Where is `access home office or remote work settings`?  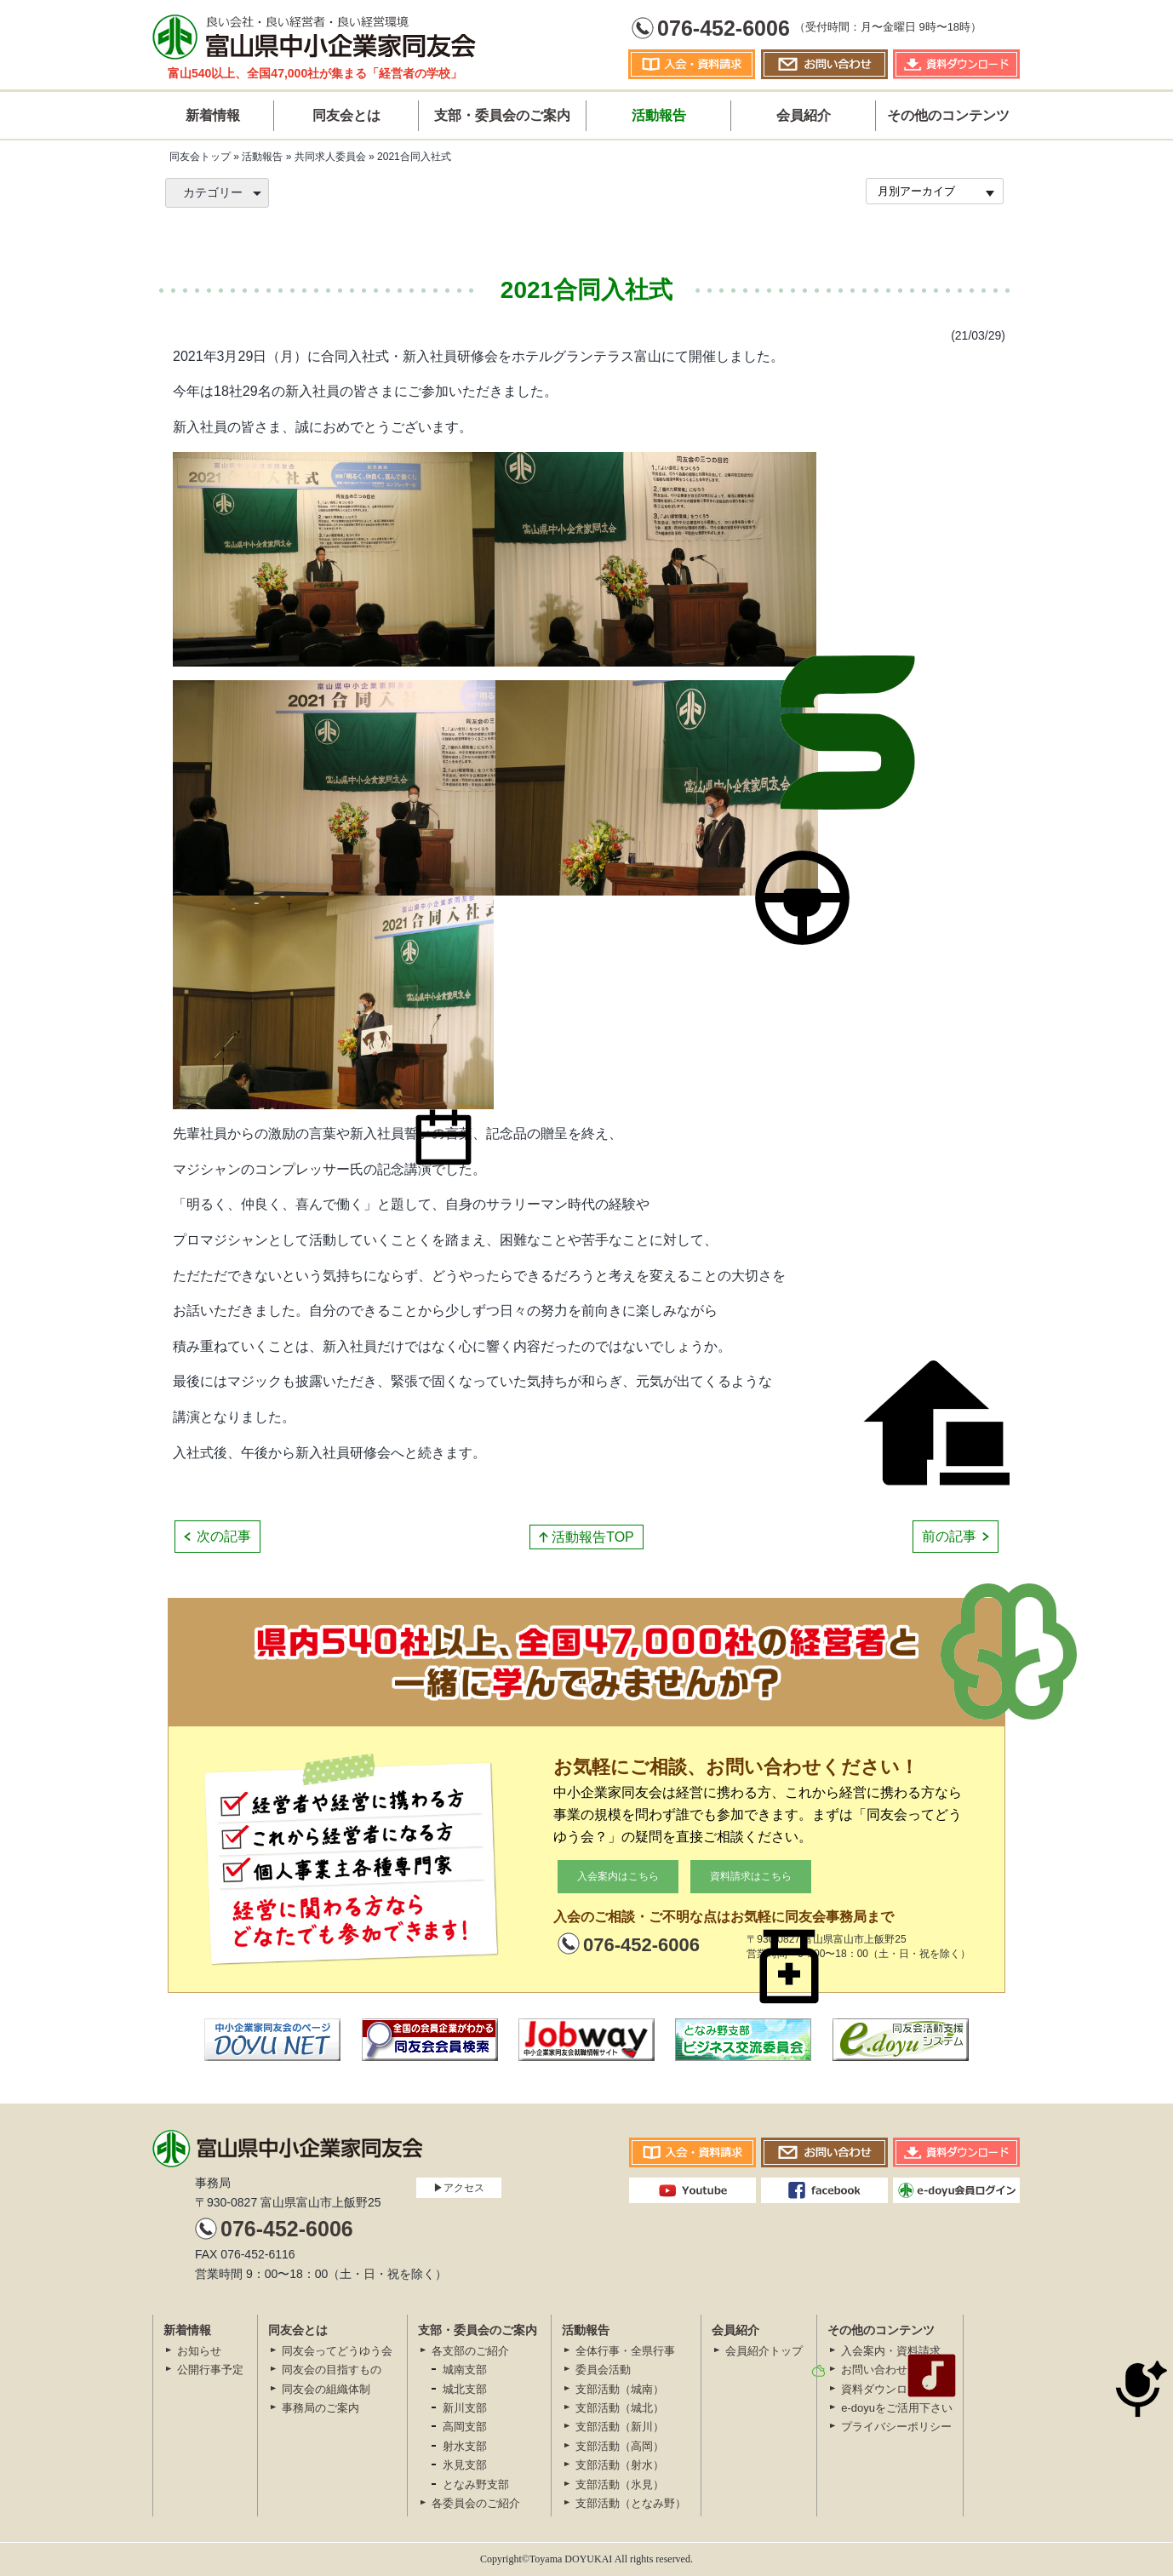 access home office or remote work settings is located at coordinates (933, 1428).